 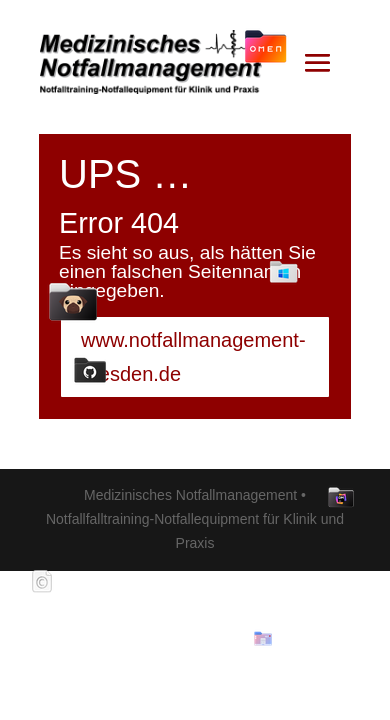 What do you see at coordinates (90, 371) in the screenshot?
I see `open folder containing github repositories` at bounding box center [90, 371].